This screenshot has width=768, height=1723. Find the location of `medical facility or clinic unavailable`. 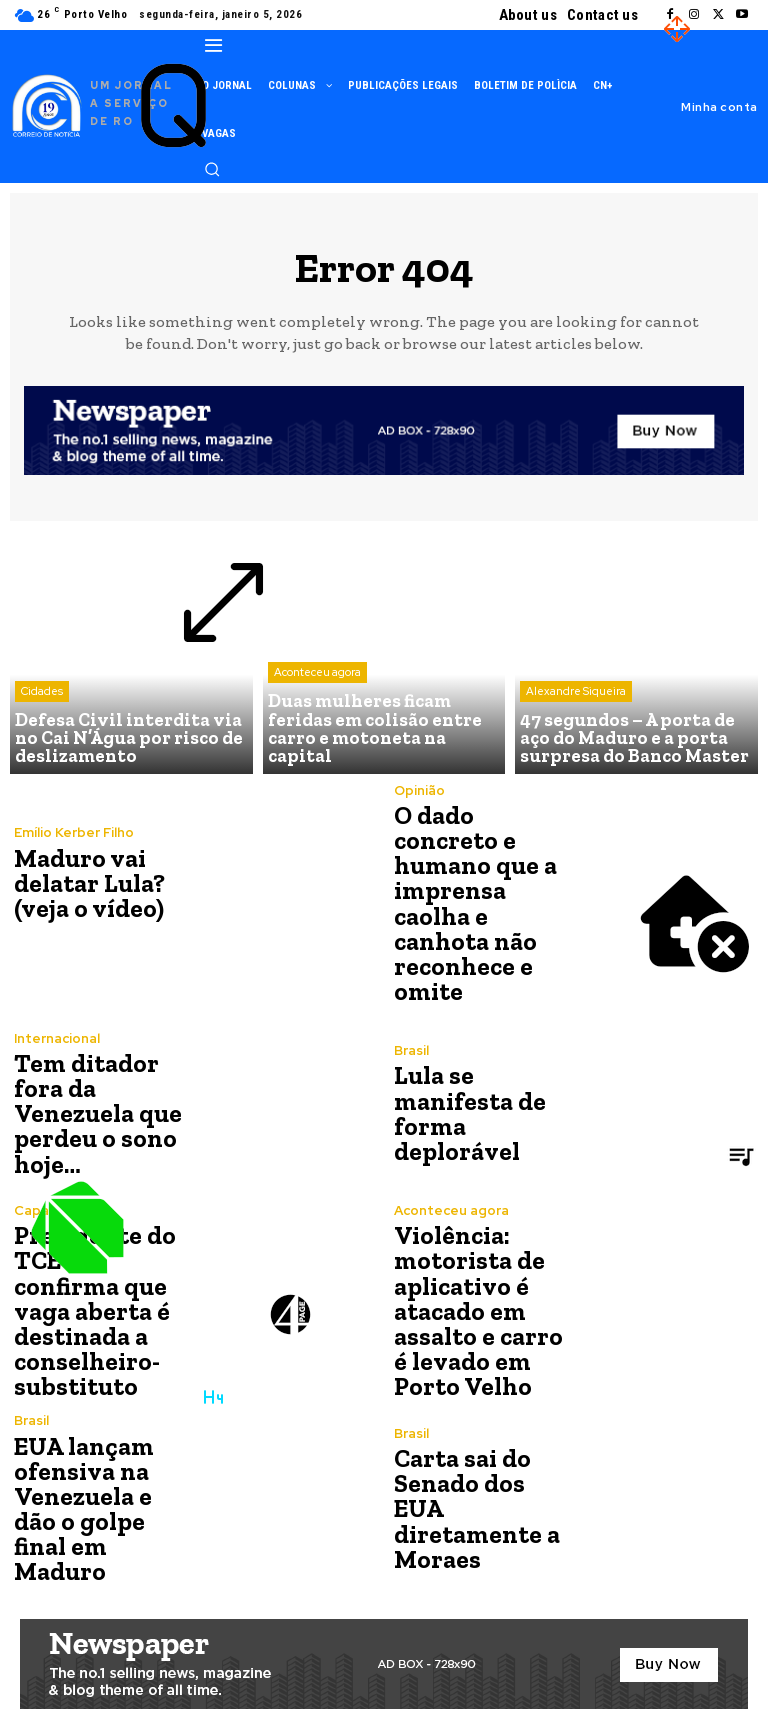

medical facility or clinic unavailable is located at coordinates (692, 921).